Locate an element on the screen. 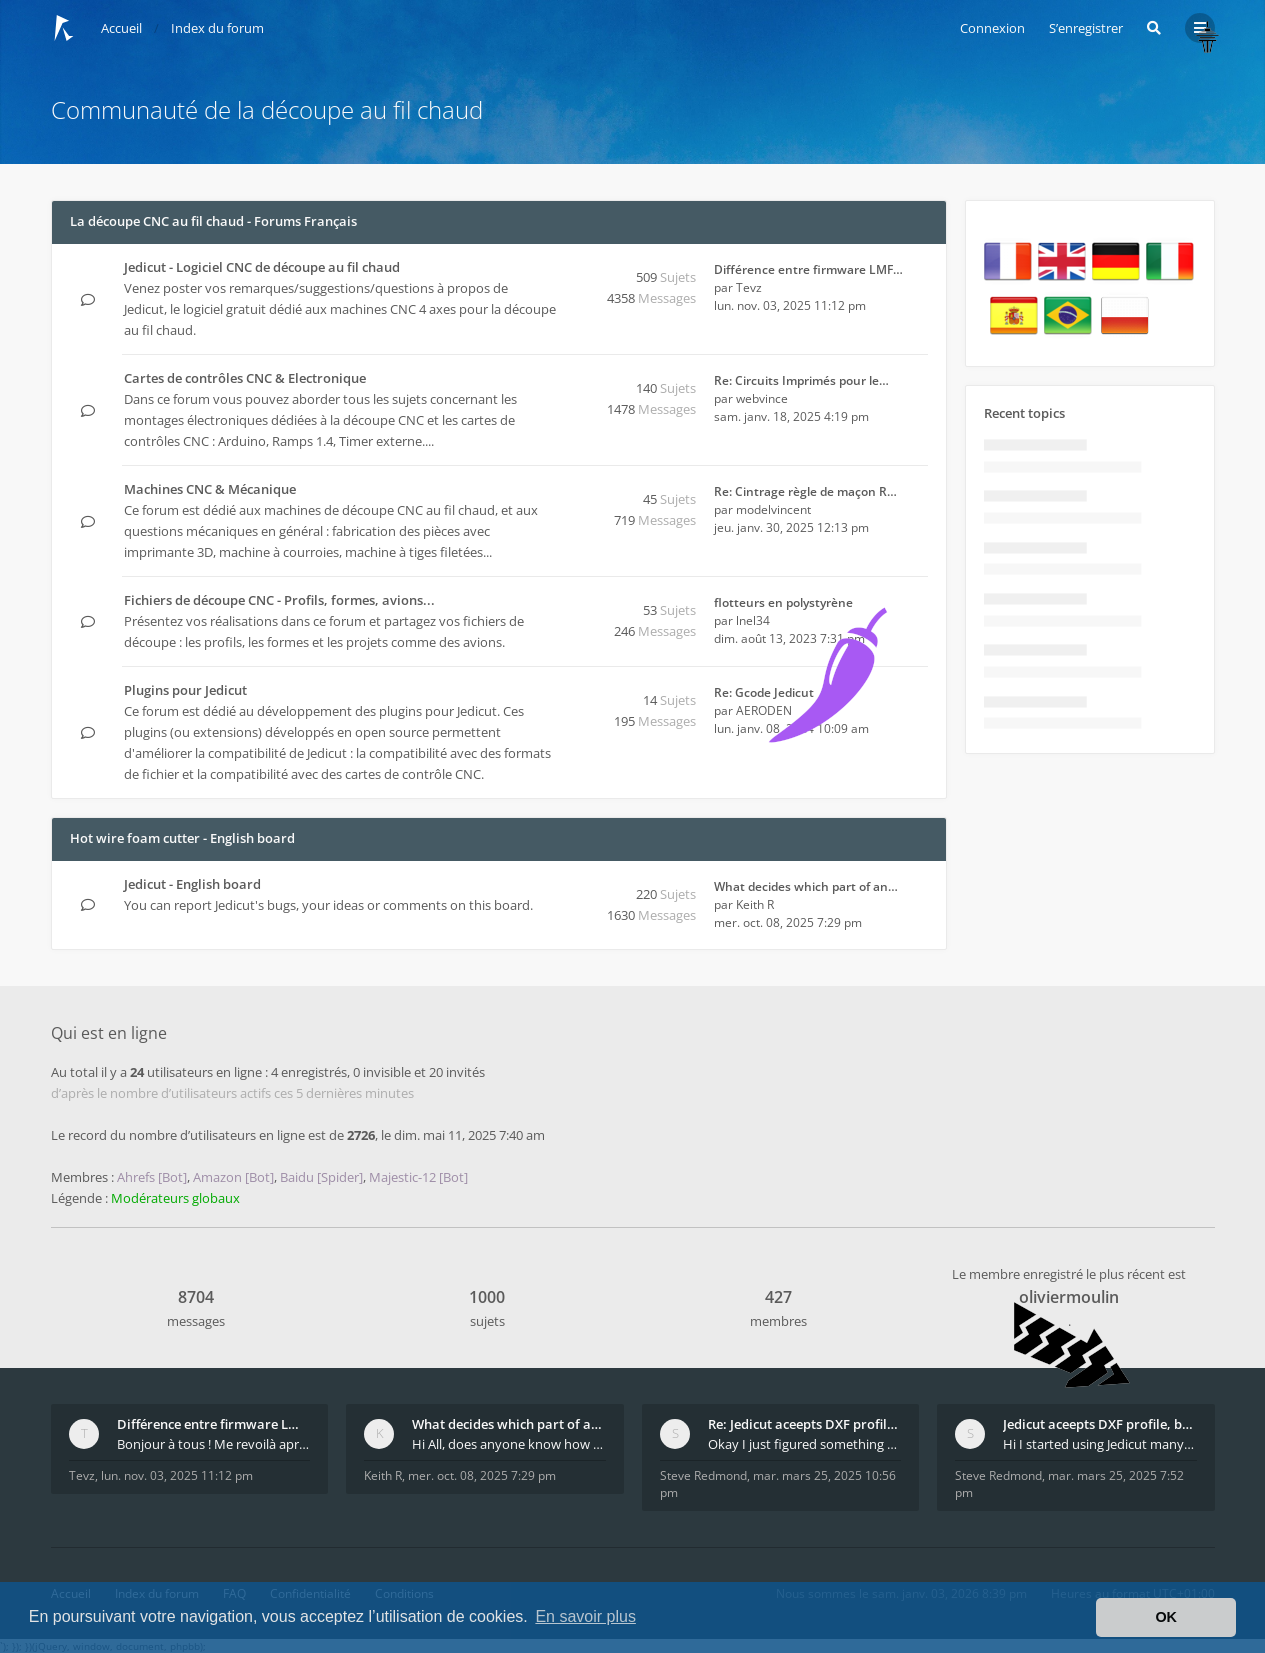 The height and width of the screenshot is (1653, 1265). indicates a zigzag or indirect path direction is located at coordinates (1072, 1348).